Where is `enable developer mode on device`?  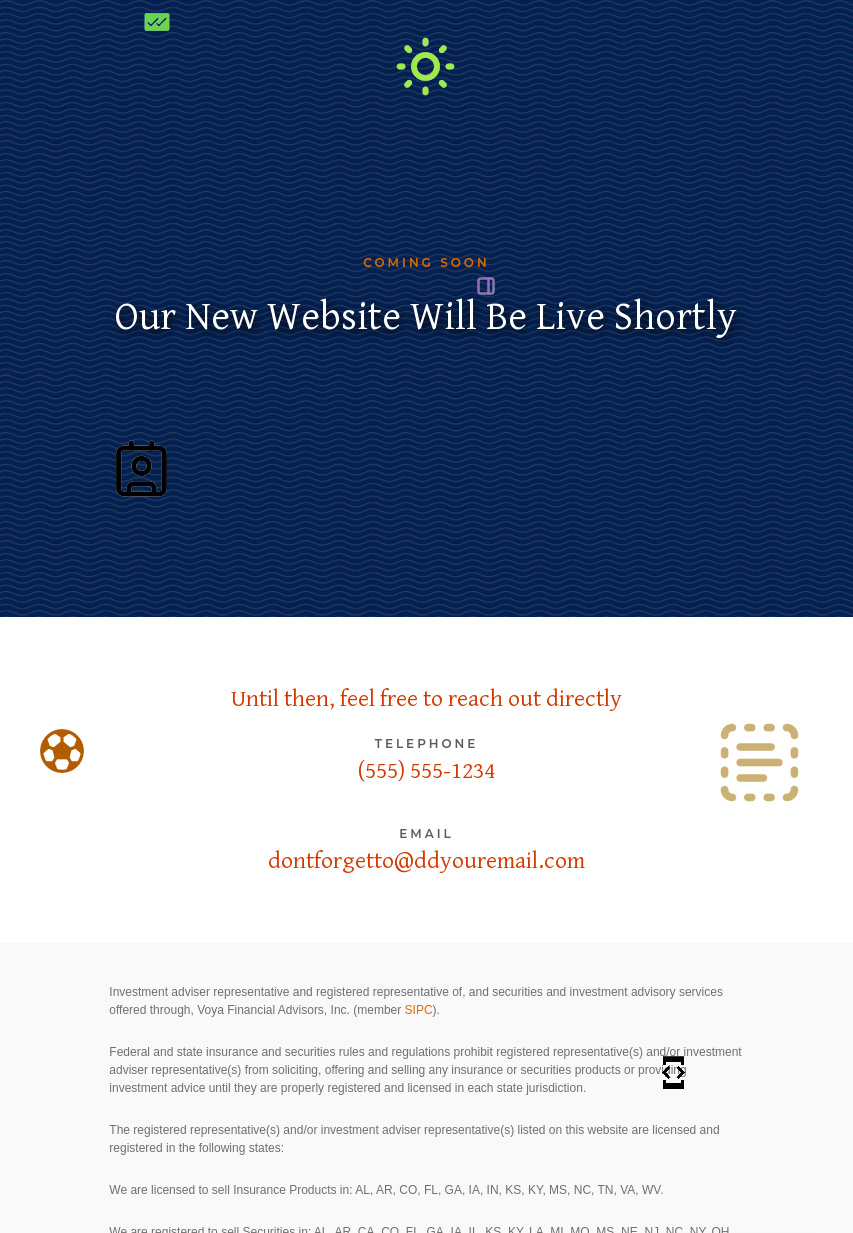
enable developer mode on device is located at coordinates (673, 1072).